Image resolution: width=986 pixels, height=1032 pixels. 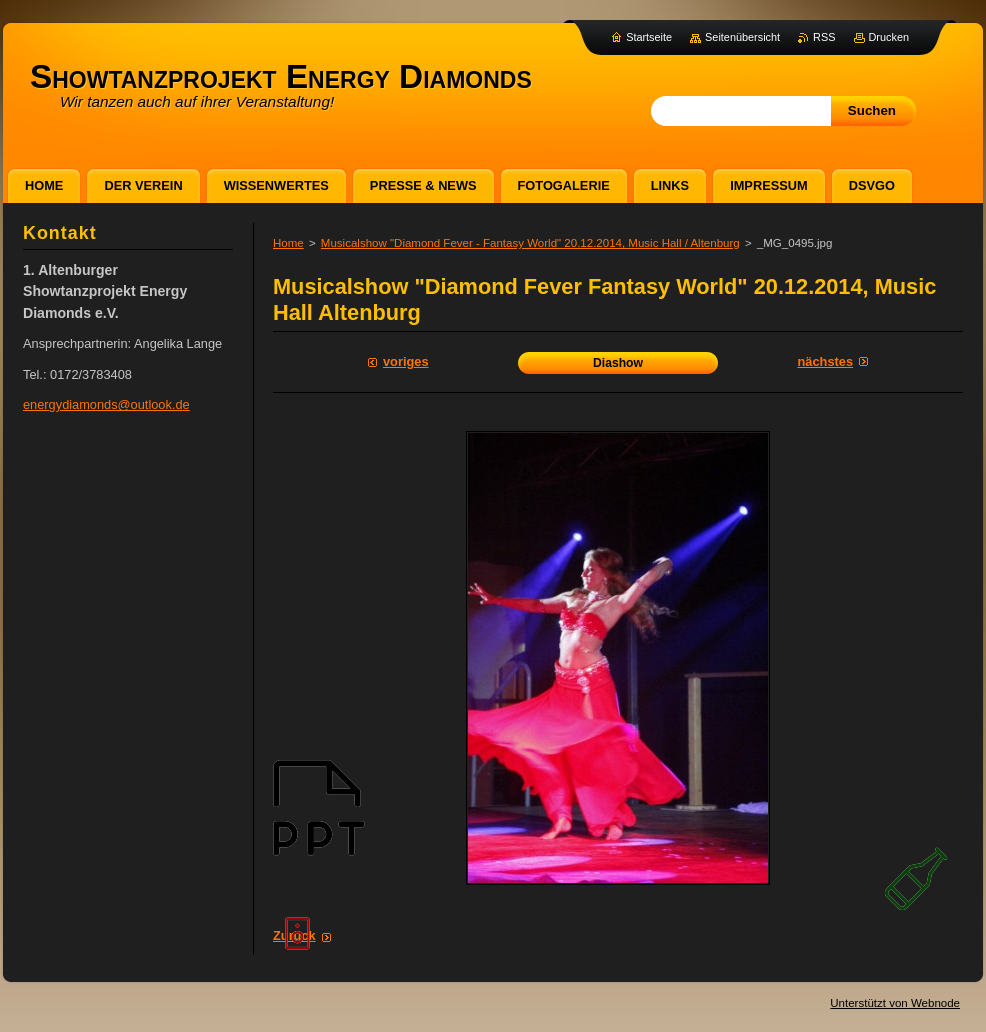 I want to click on browse bars or breweries nearby, so click(x=915, y=880).